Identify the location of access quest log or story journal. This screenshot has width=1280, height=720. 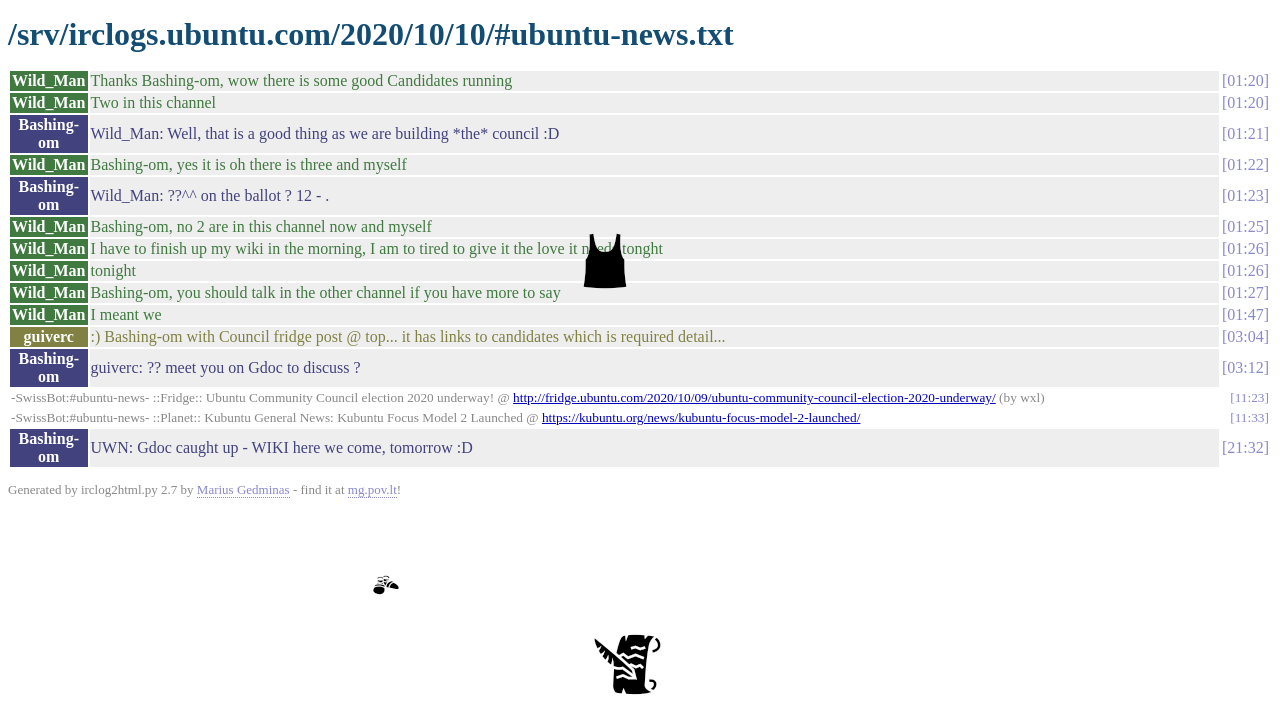
(627, 664).